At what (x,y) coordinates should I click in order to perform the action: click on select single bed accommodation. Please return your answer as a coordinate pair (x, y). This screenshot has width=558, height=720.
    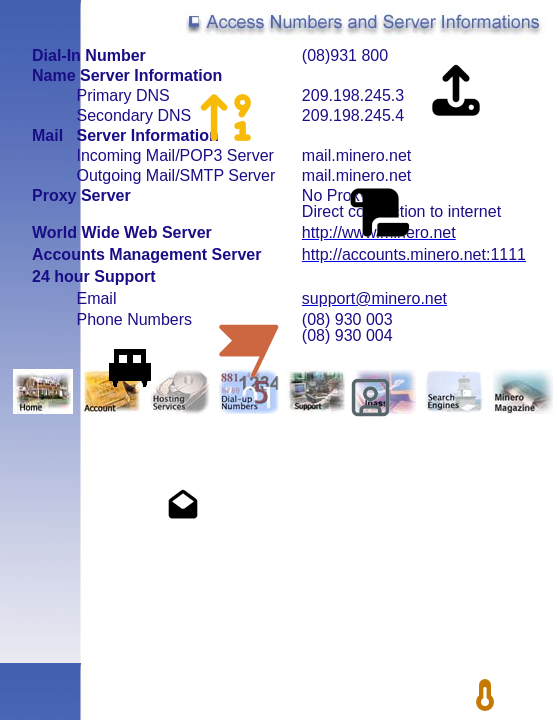
    Looking at the image, I should click on (130, 368).